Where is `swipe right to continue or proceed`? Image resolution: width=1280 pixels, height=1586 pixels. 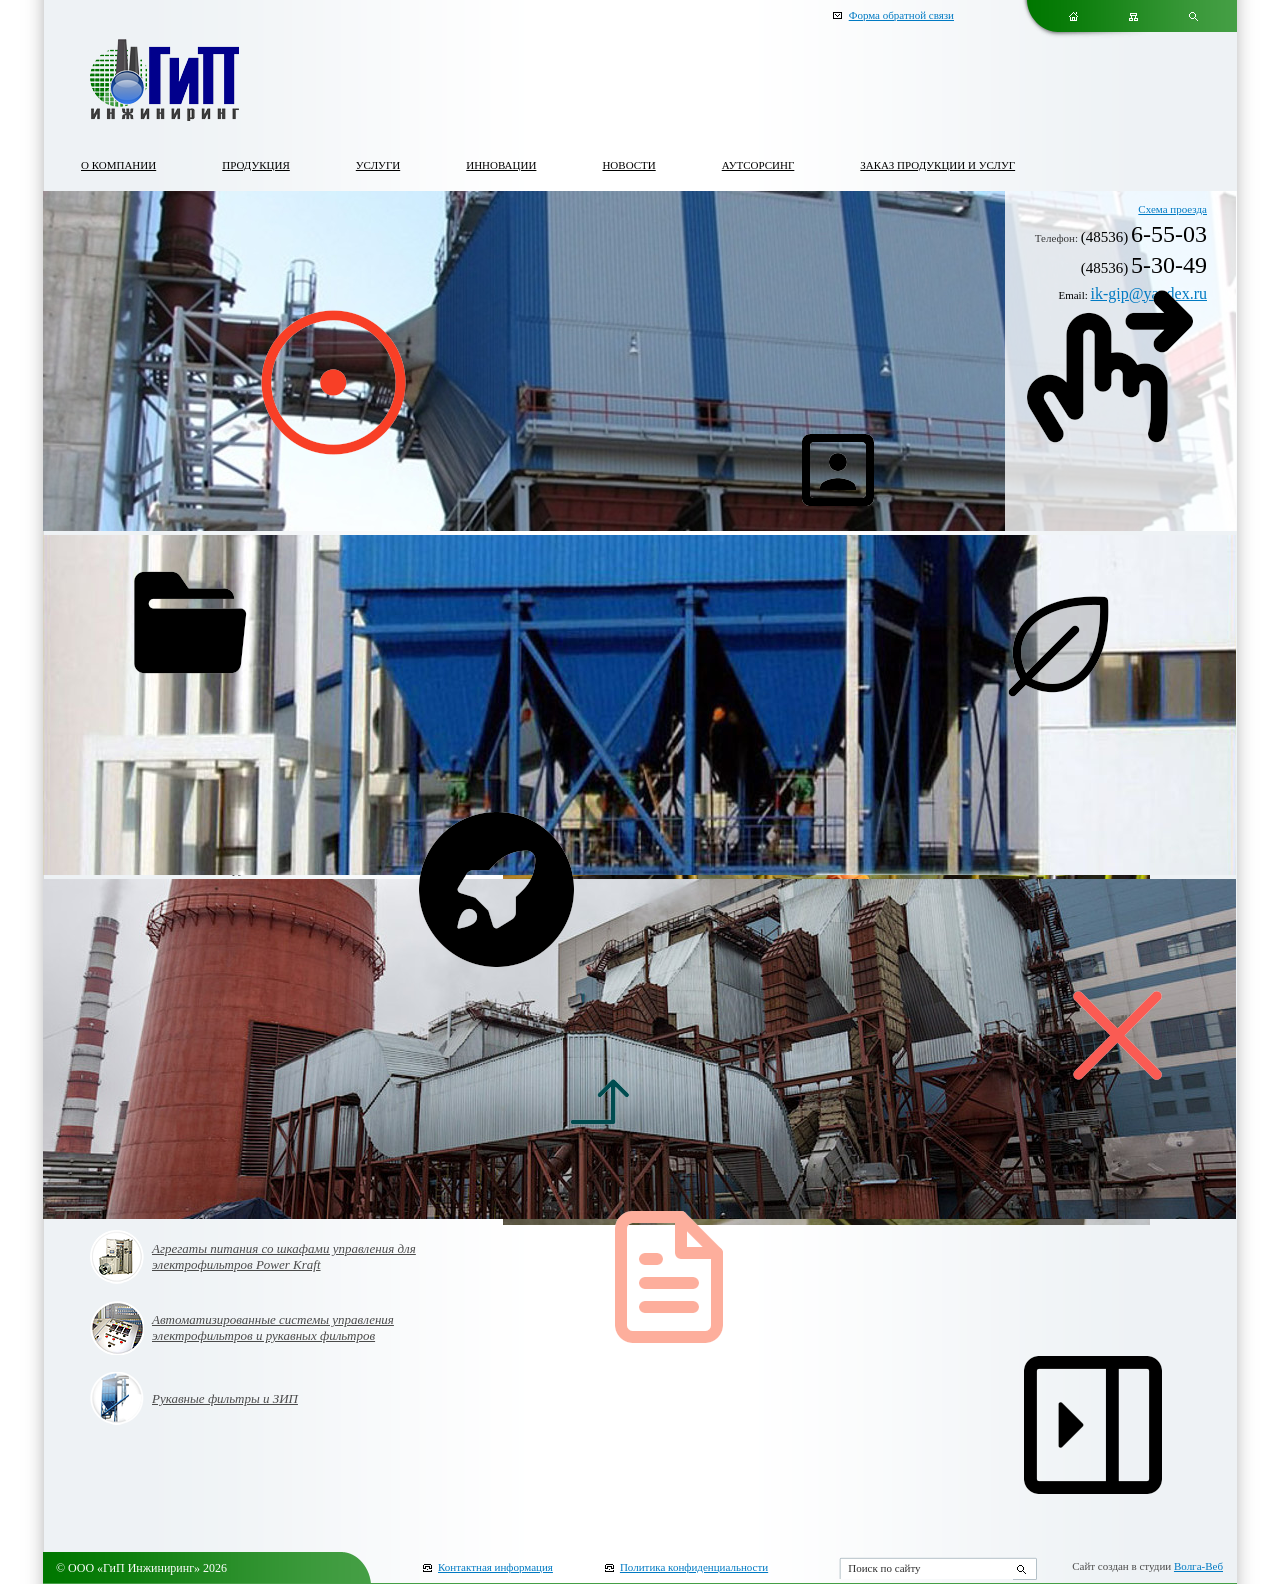 swipe right to continue or proceed is located at coordinates (1103, 372).